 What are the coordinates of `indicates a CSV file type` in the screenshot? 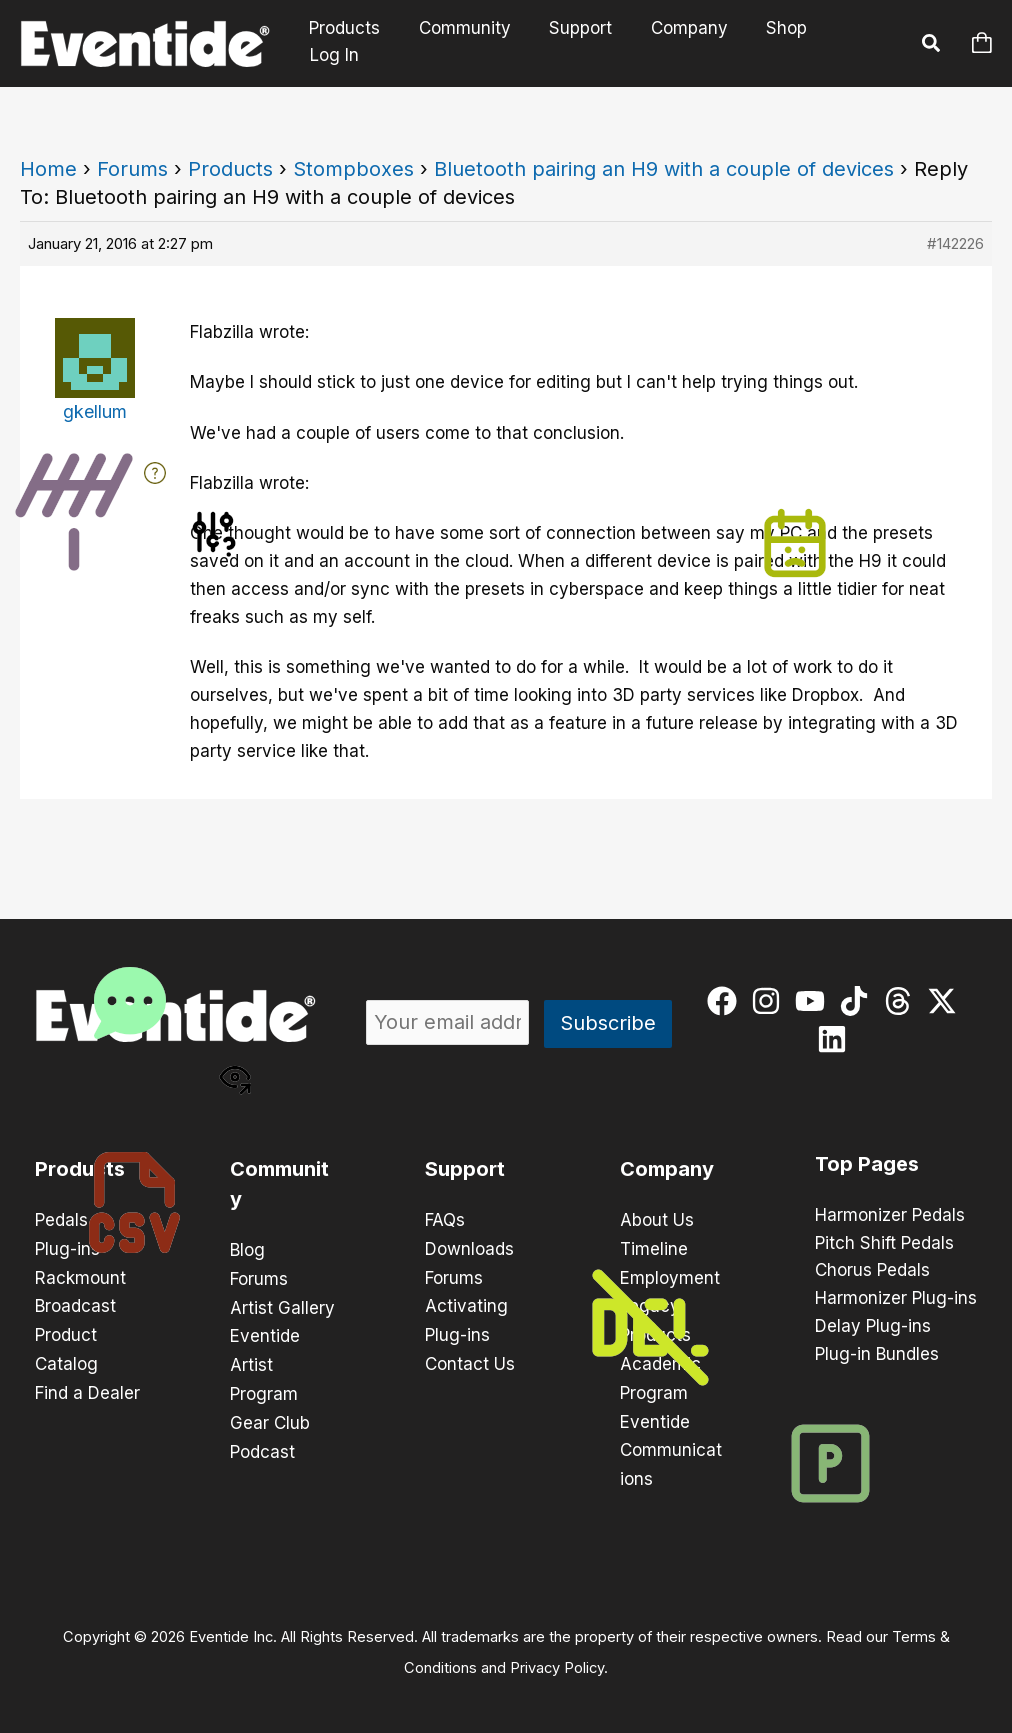 It's located at (134, 1202).